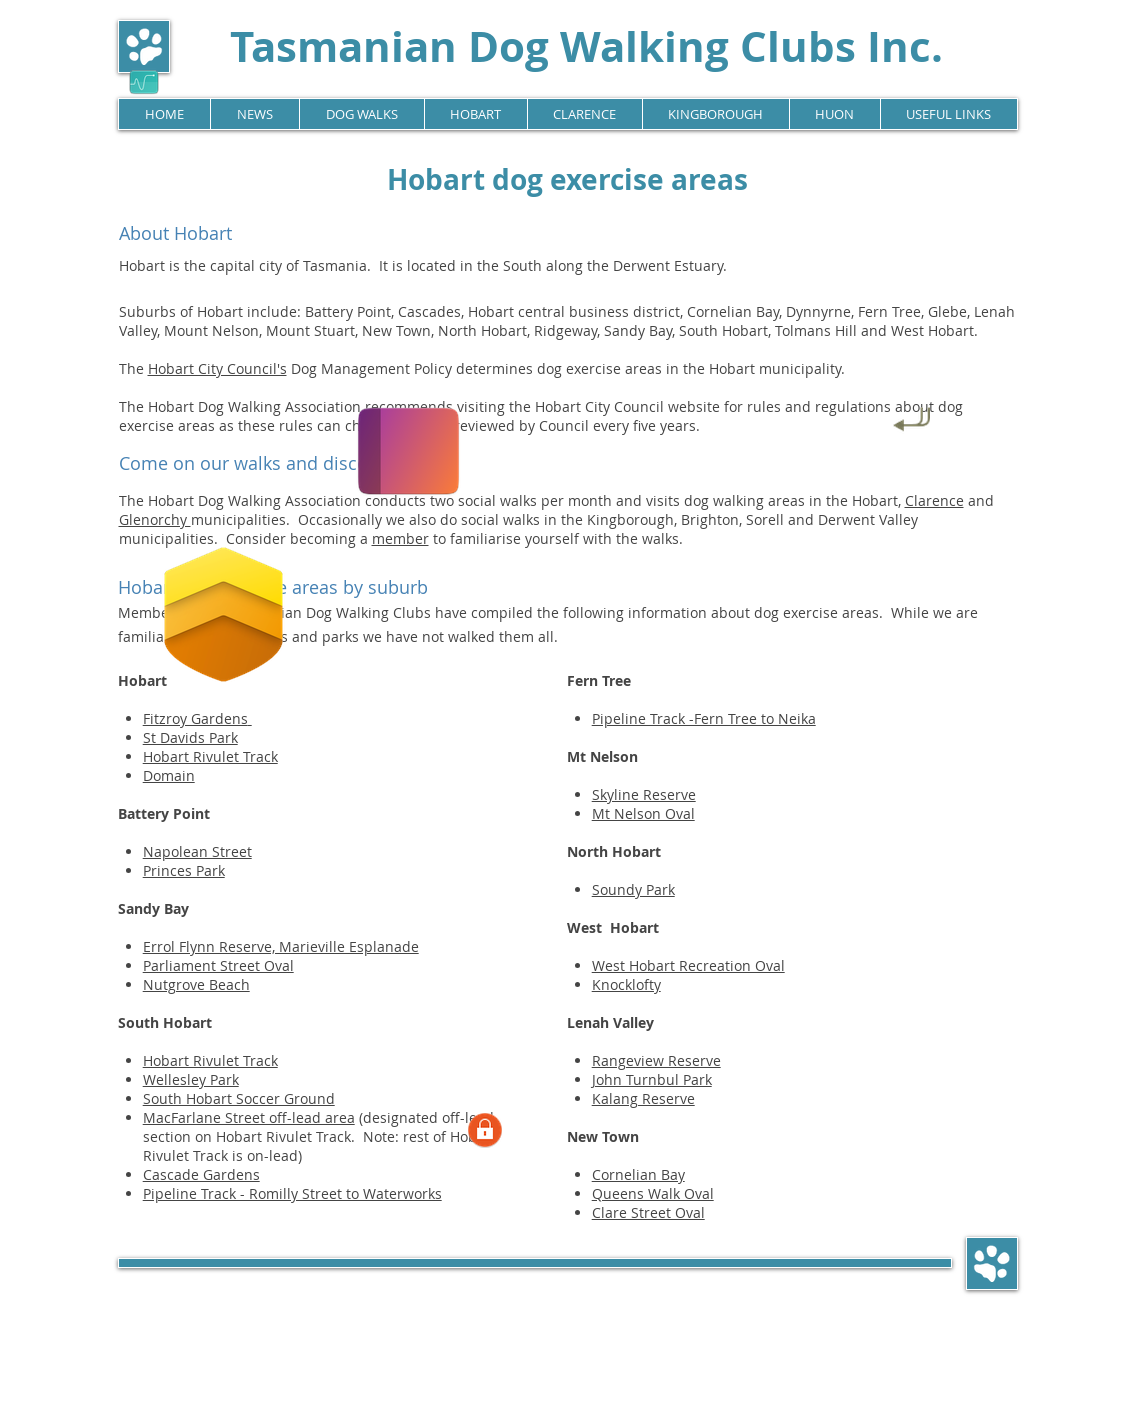 The image size is (1135, 1402). I want to click on open system resource monitor, so click(144, 82).